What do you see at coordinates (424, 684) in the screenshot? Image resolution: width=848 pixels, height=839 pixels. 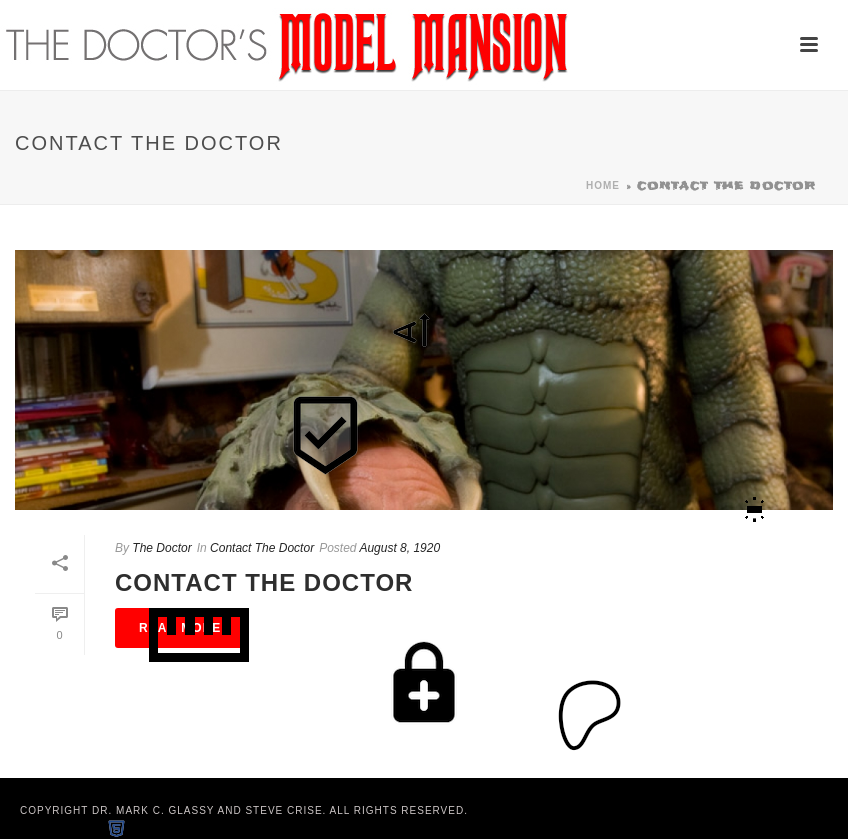 I see `enable enhanced encryption for secure communication` at bounding box center [424, 684].